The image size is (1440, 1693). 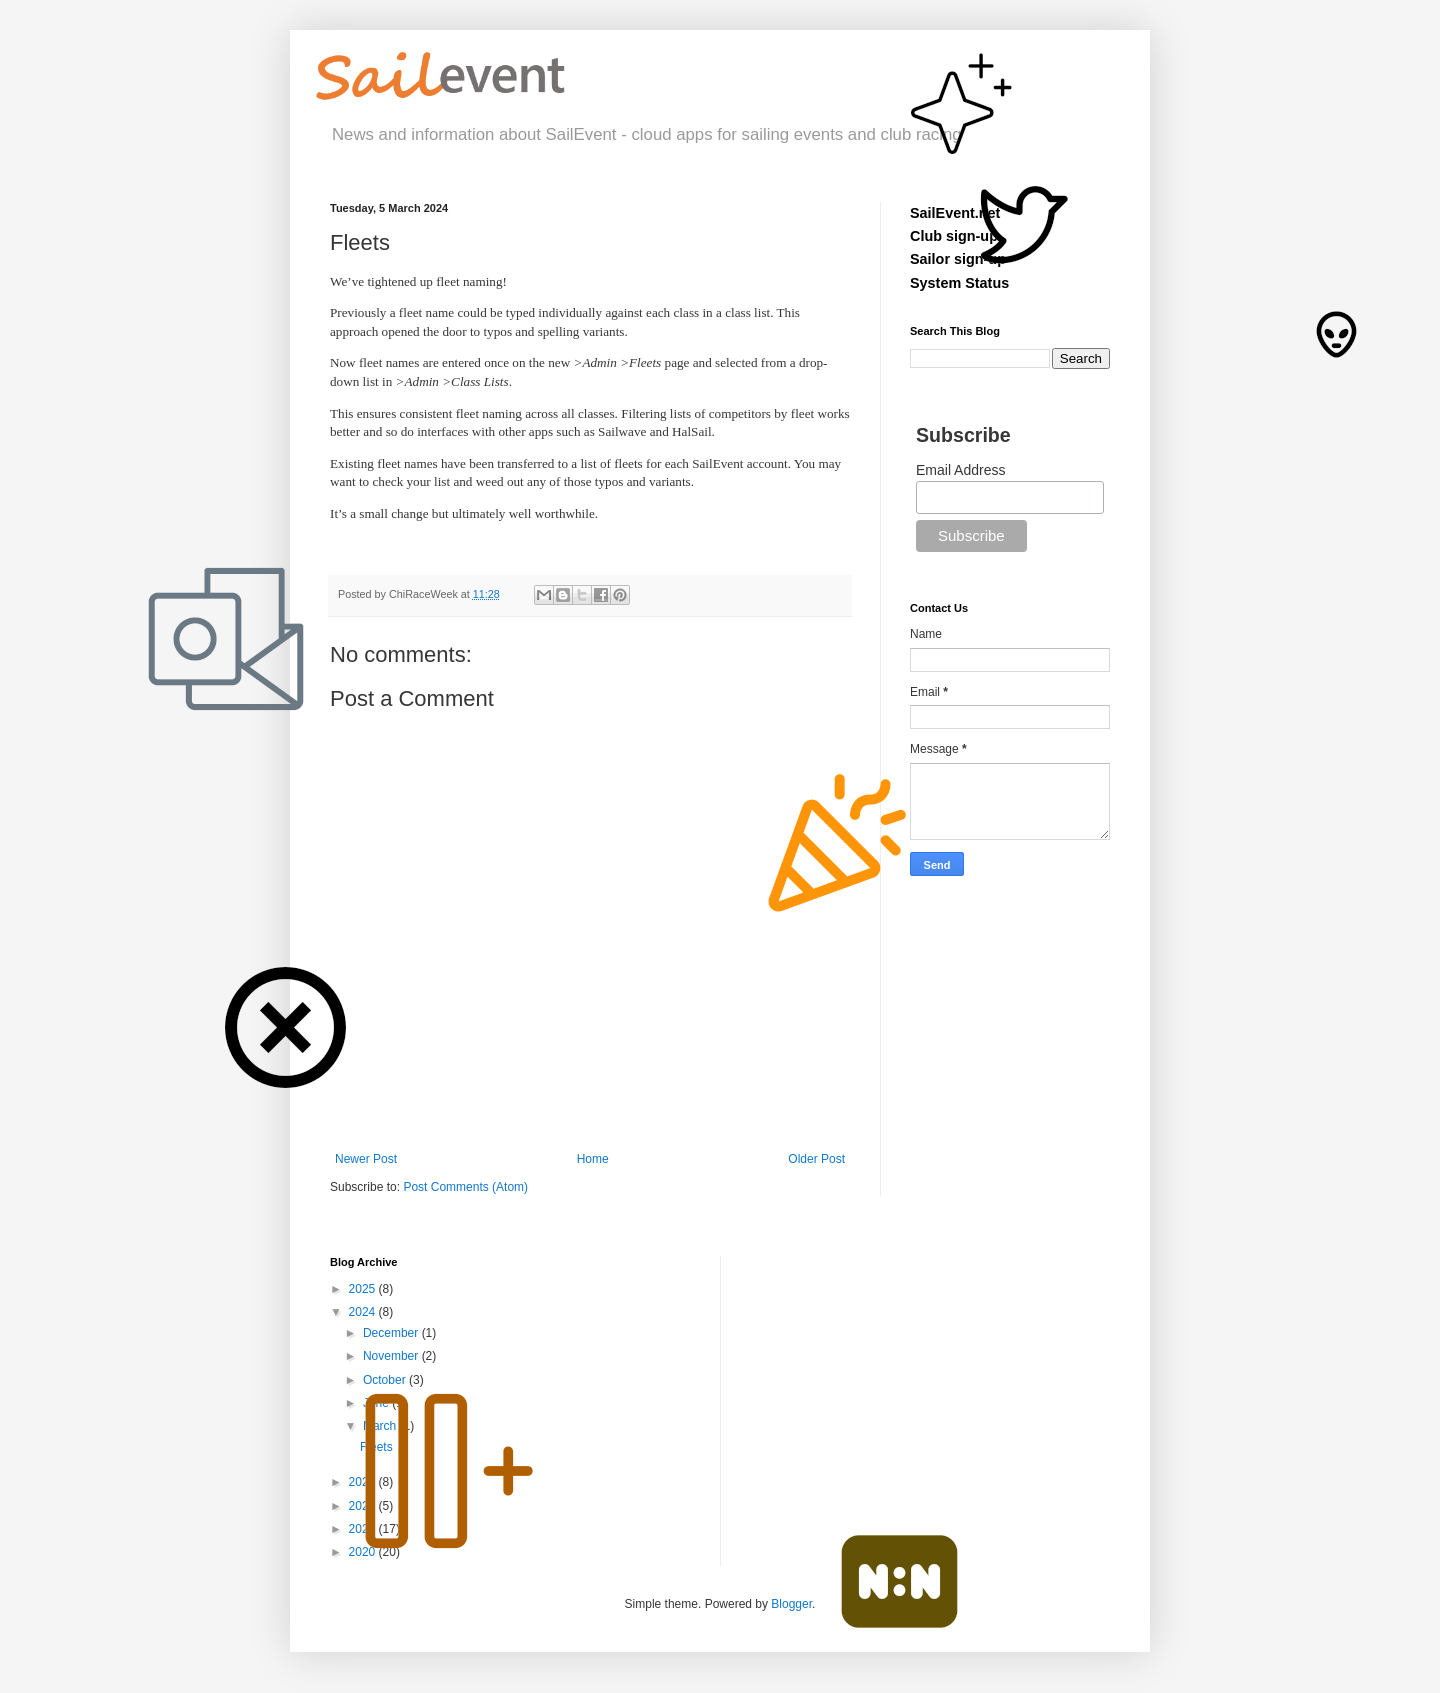 I want to click on indicates a many-to-many database relationship, so click(x=899, y=1581).